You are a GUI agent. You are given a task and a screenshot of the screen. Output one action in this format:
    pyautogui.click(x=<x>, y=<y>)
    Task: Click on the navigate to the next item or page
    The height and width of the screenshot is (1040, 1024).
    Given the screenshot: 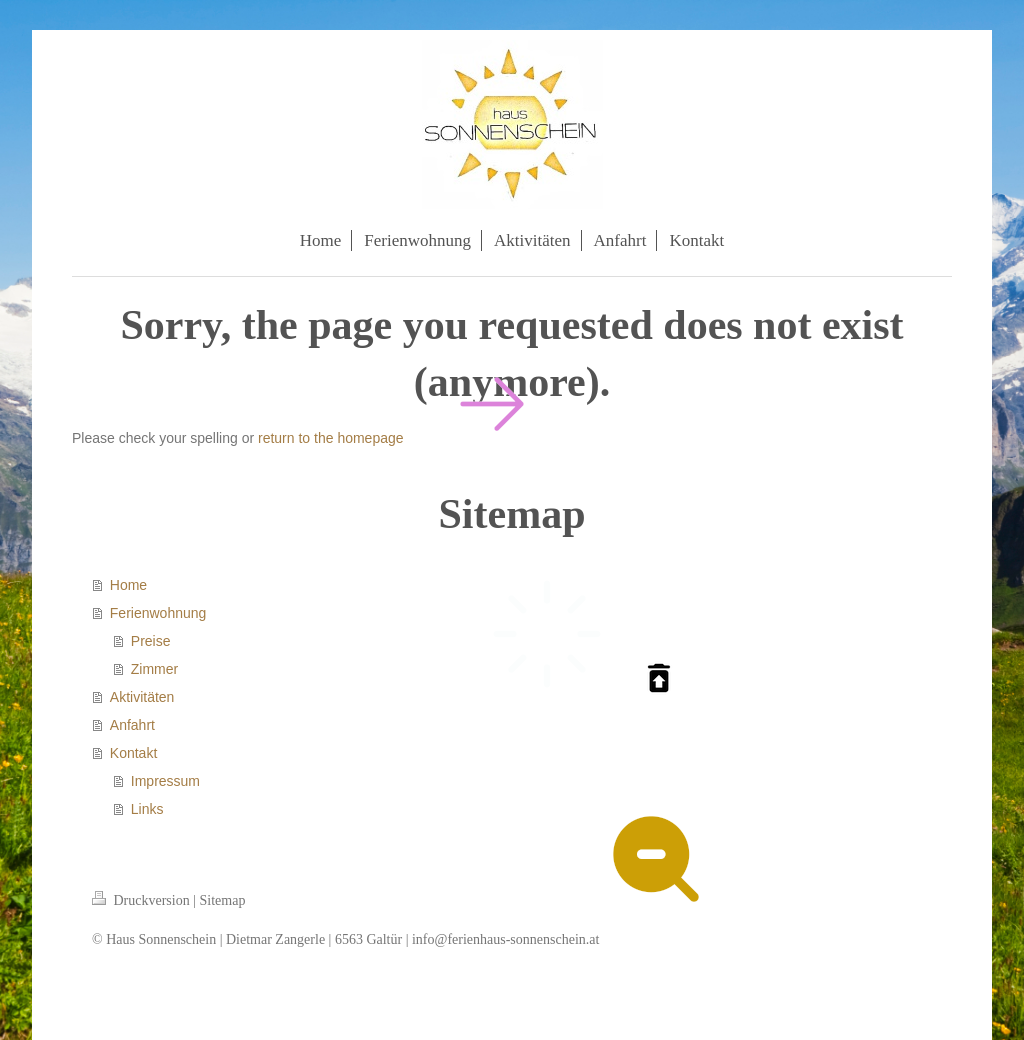 What is the action you would take?
    pyautogui.click(x=492, y=404)
    